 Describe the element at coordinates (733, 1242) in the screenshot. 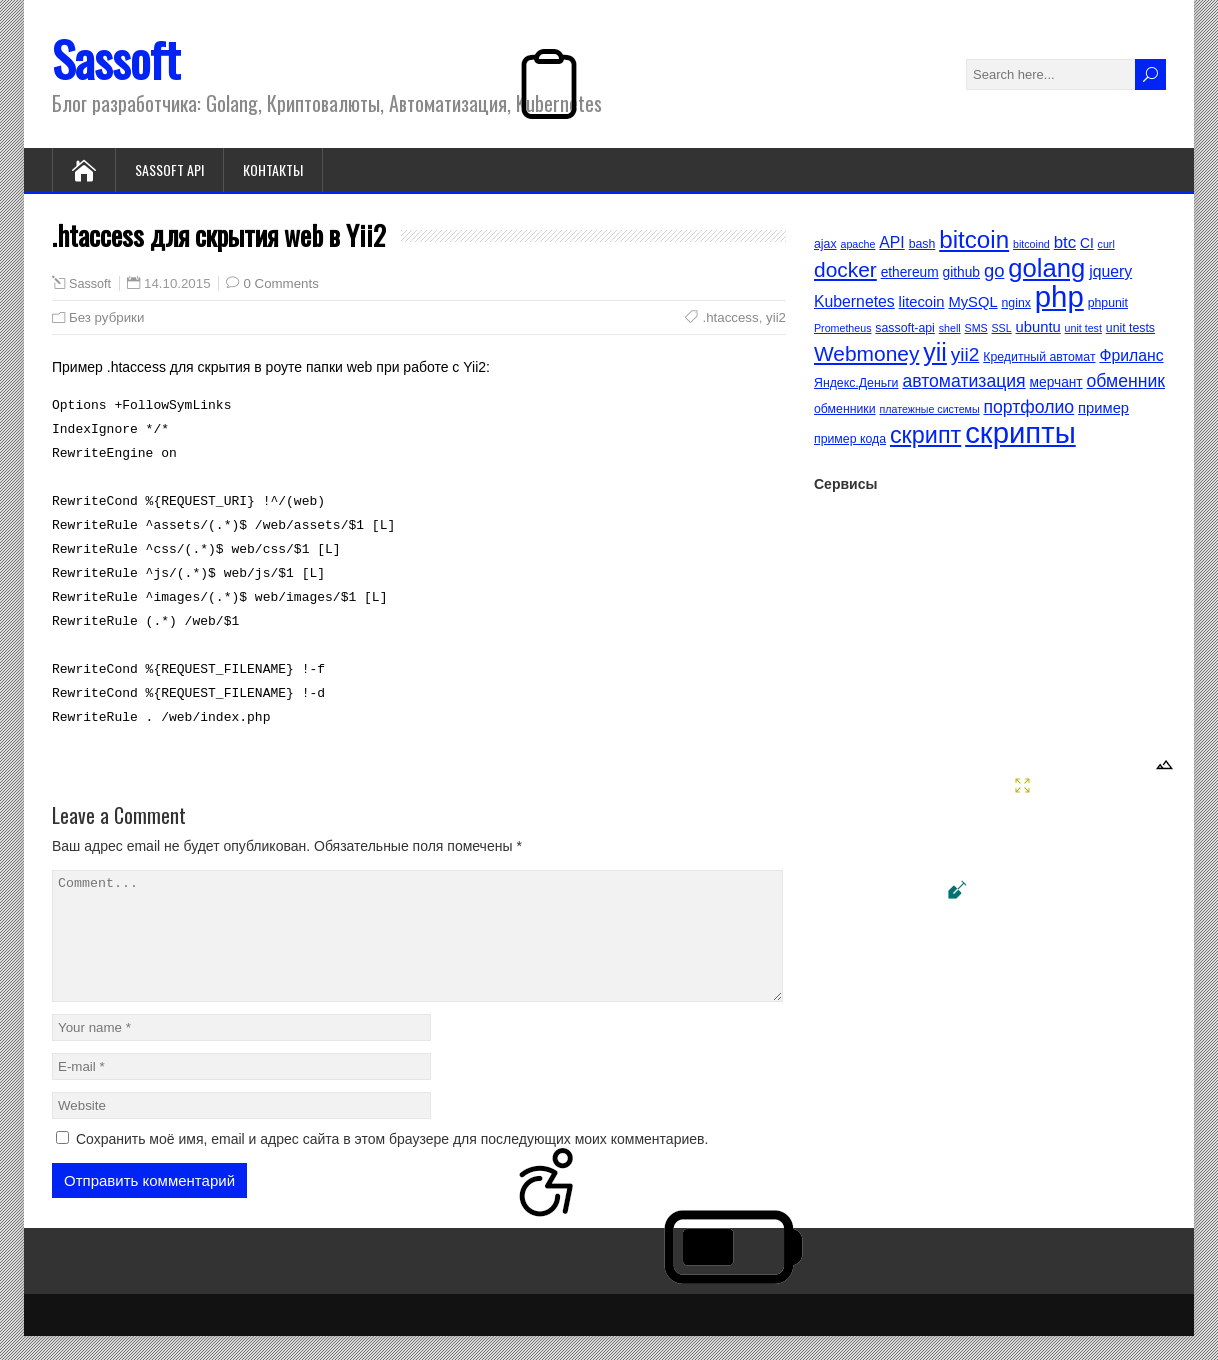

I see `indicates battery at 50% charge` at that location.